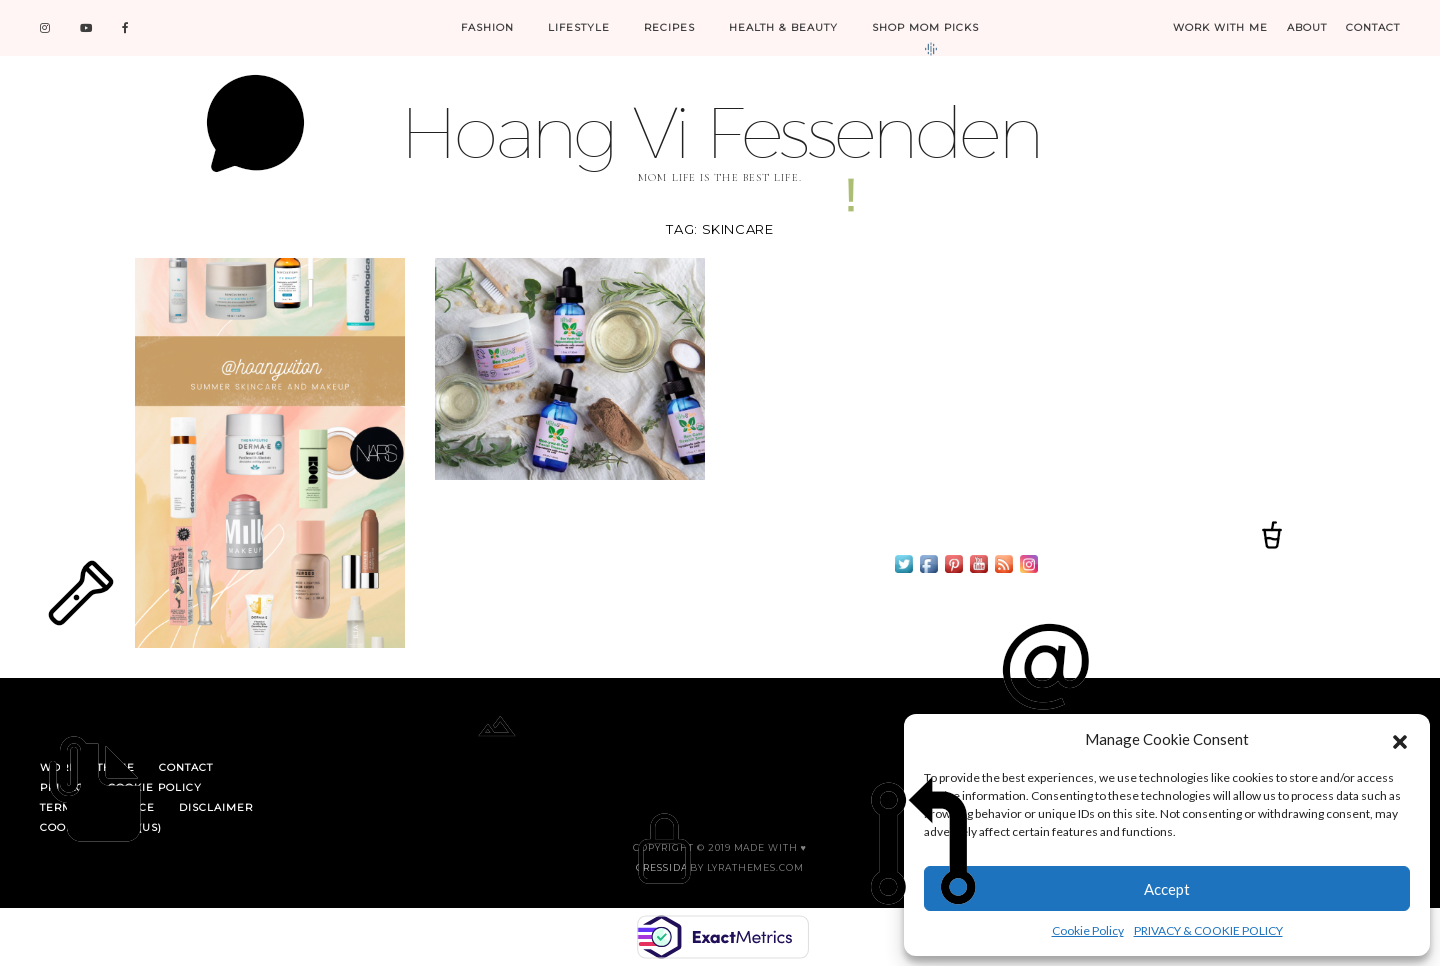 This screenshot has height=966, width=1440. I want to click on view landscape or nature photos, so click(497, 726).